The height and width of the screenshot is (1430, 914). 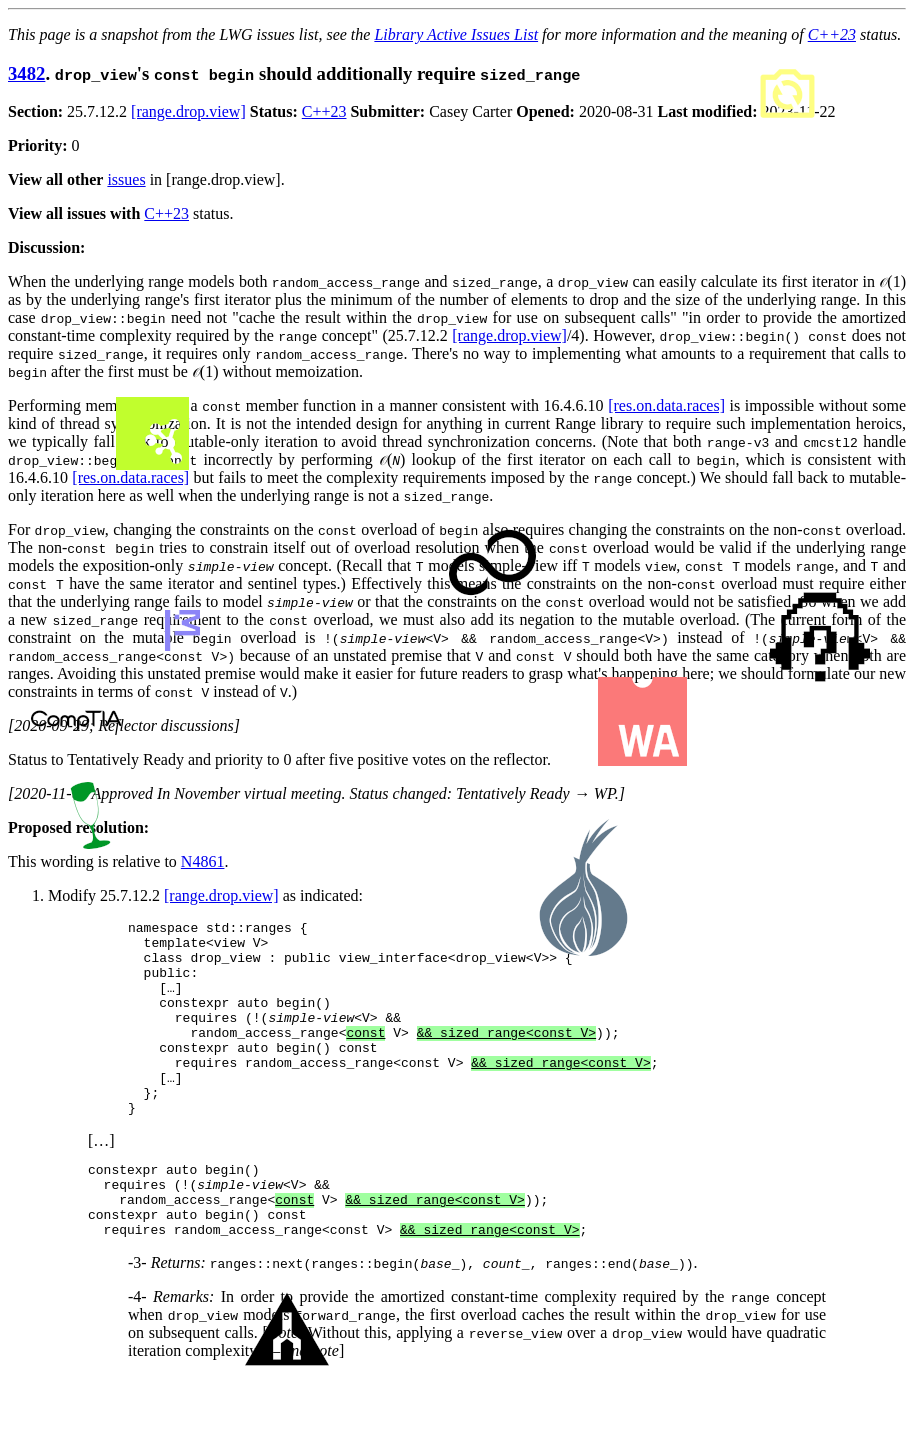 I want to click on wine compatibility layer application logo, so click(x=90, y=815).